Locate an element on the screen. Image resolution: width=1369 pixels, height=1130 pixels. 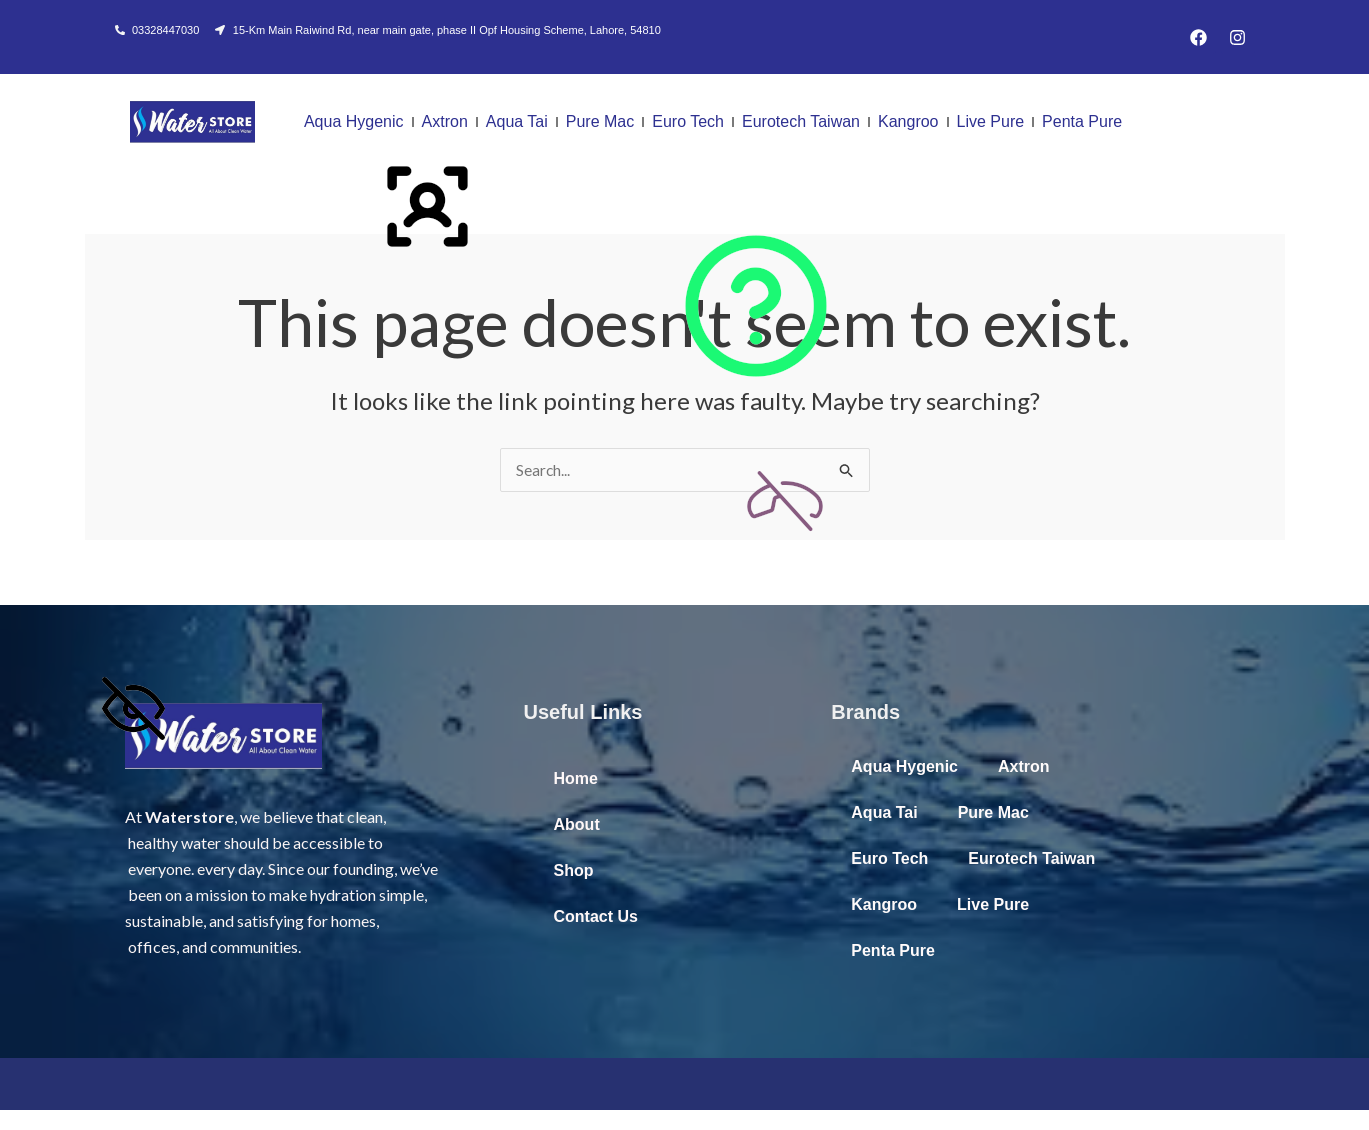
focus on current user profile is located at coordinates (427, 206).